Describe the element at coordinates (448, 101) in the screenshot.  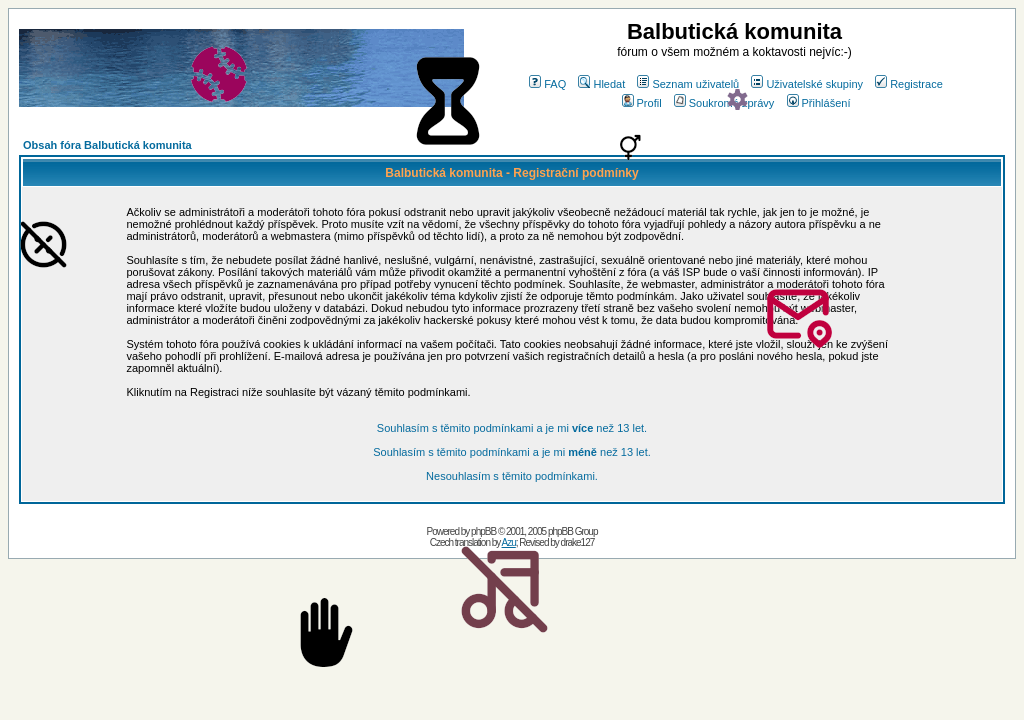
I see `indicates loading or processing in progress` at that location.